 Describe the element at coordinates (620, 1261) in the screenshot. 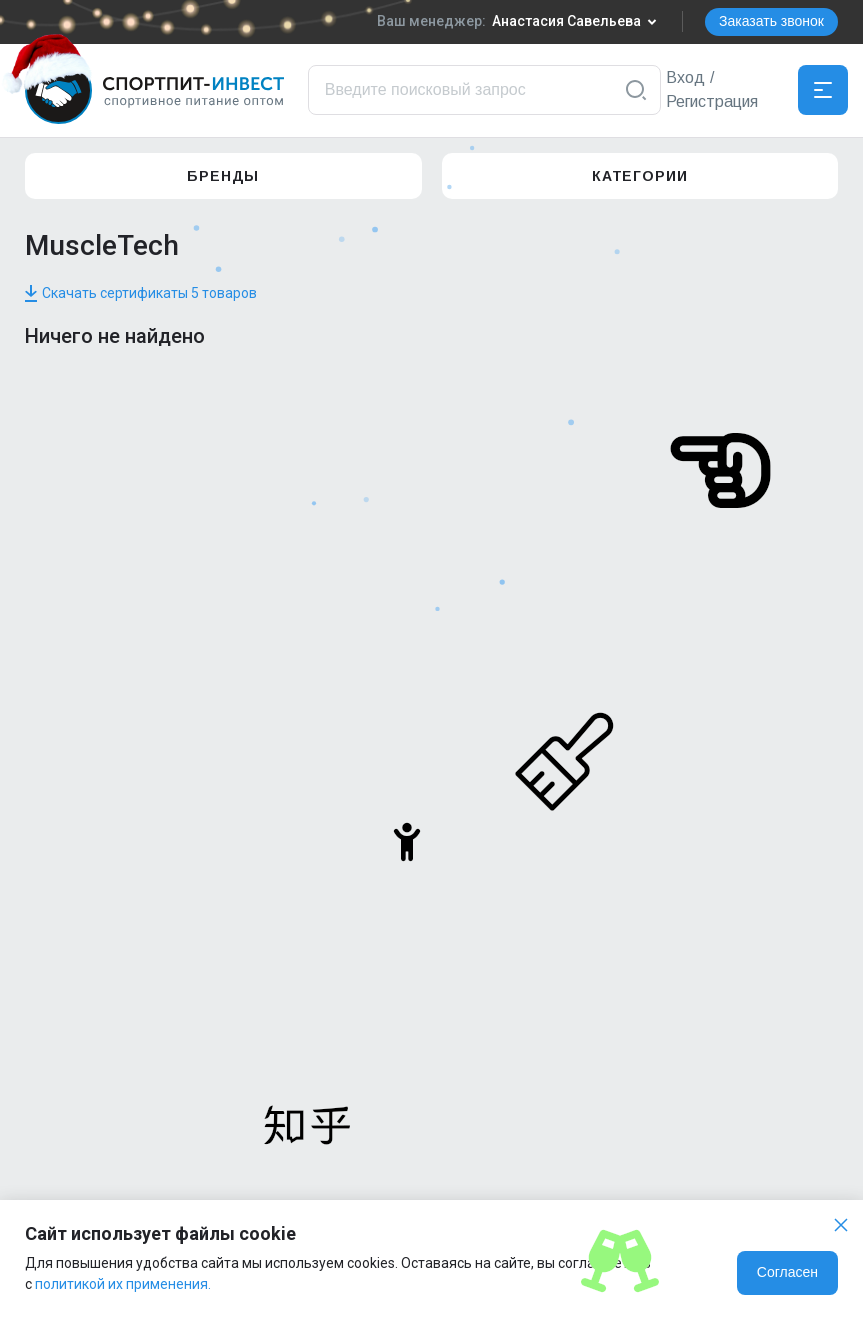

I see `celebrate an achievement or milestone` at that location.